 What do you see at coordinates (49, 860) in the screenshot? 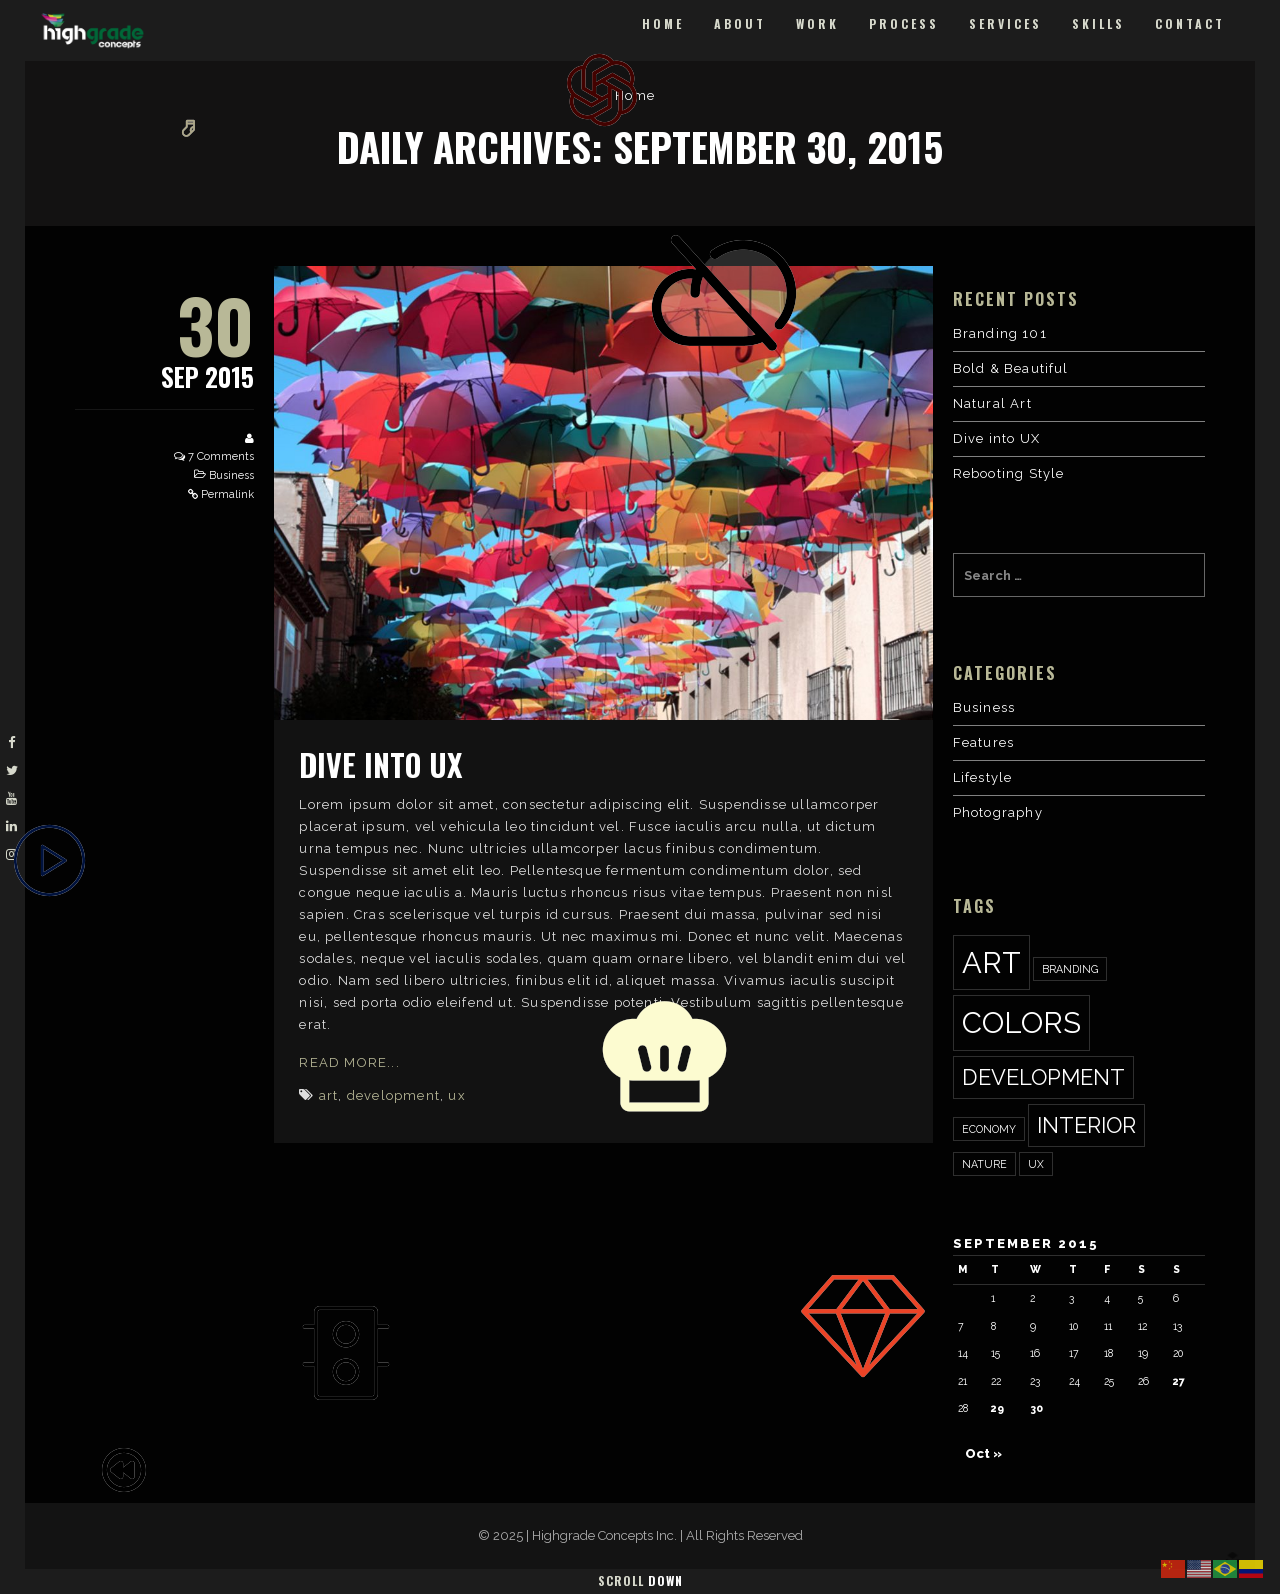
I see `play media or video content` at bounding box center [49, 860].